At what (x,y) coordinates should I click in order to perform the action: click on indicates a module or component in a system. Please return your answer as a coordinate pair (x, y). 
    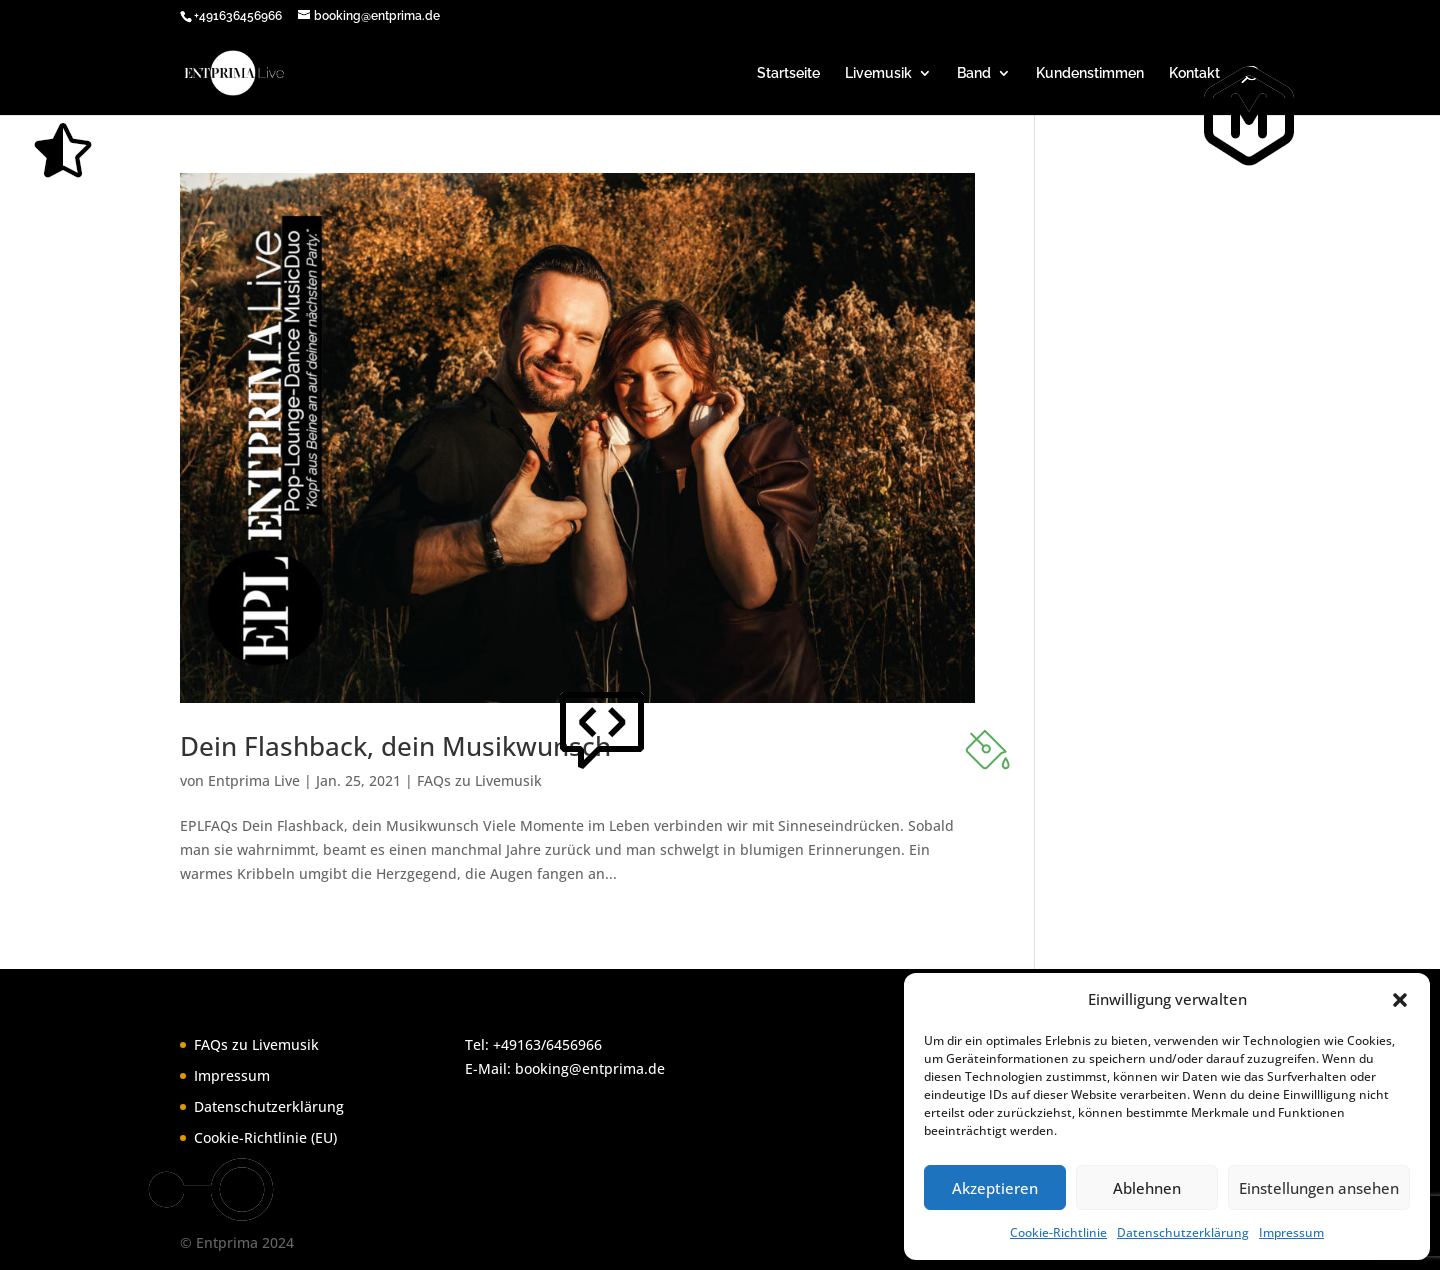
    Looking at the image, I should click on (1249, 116).